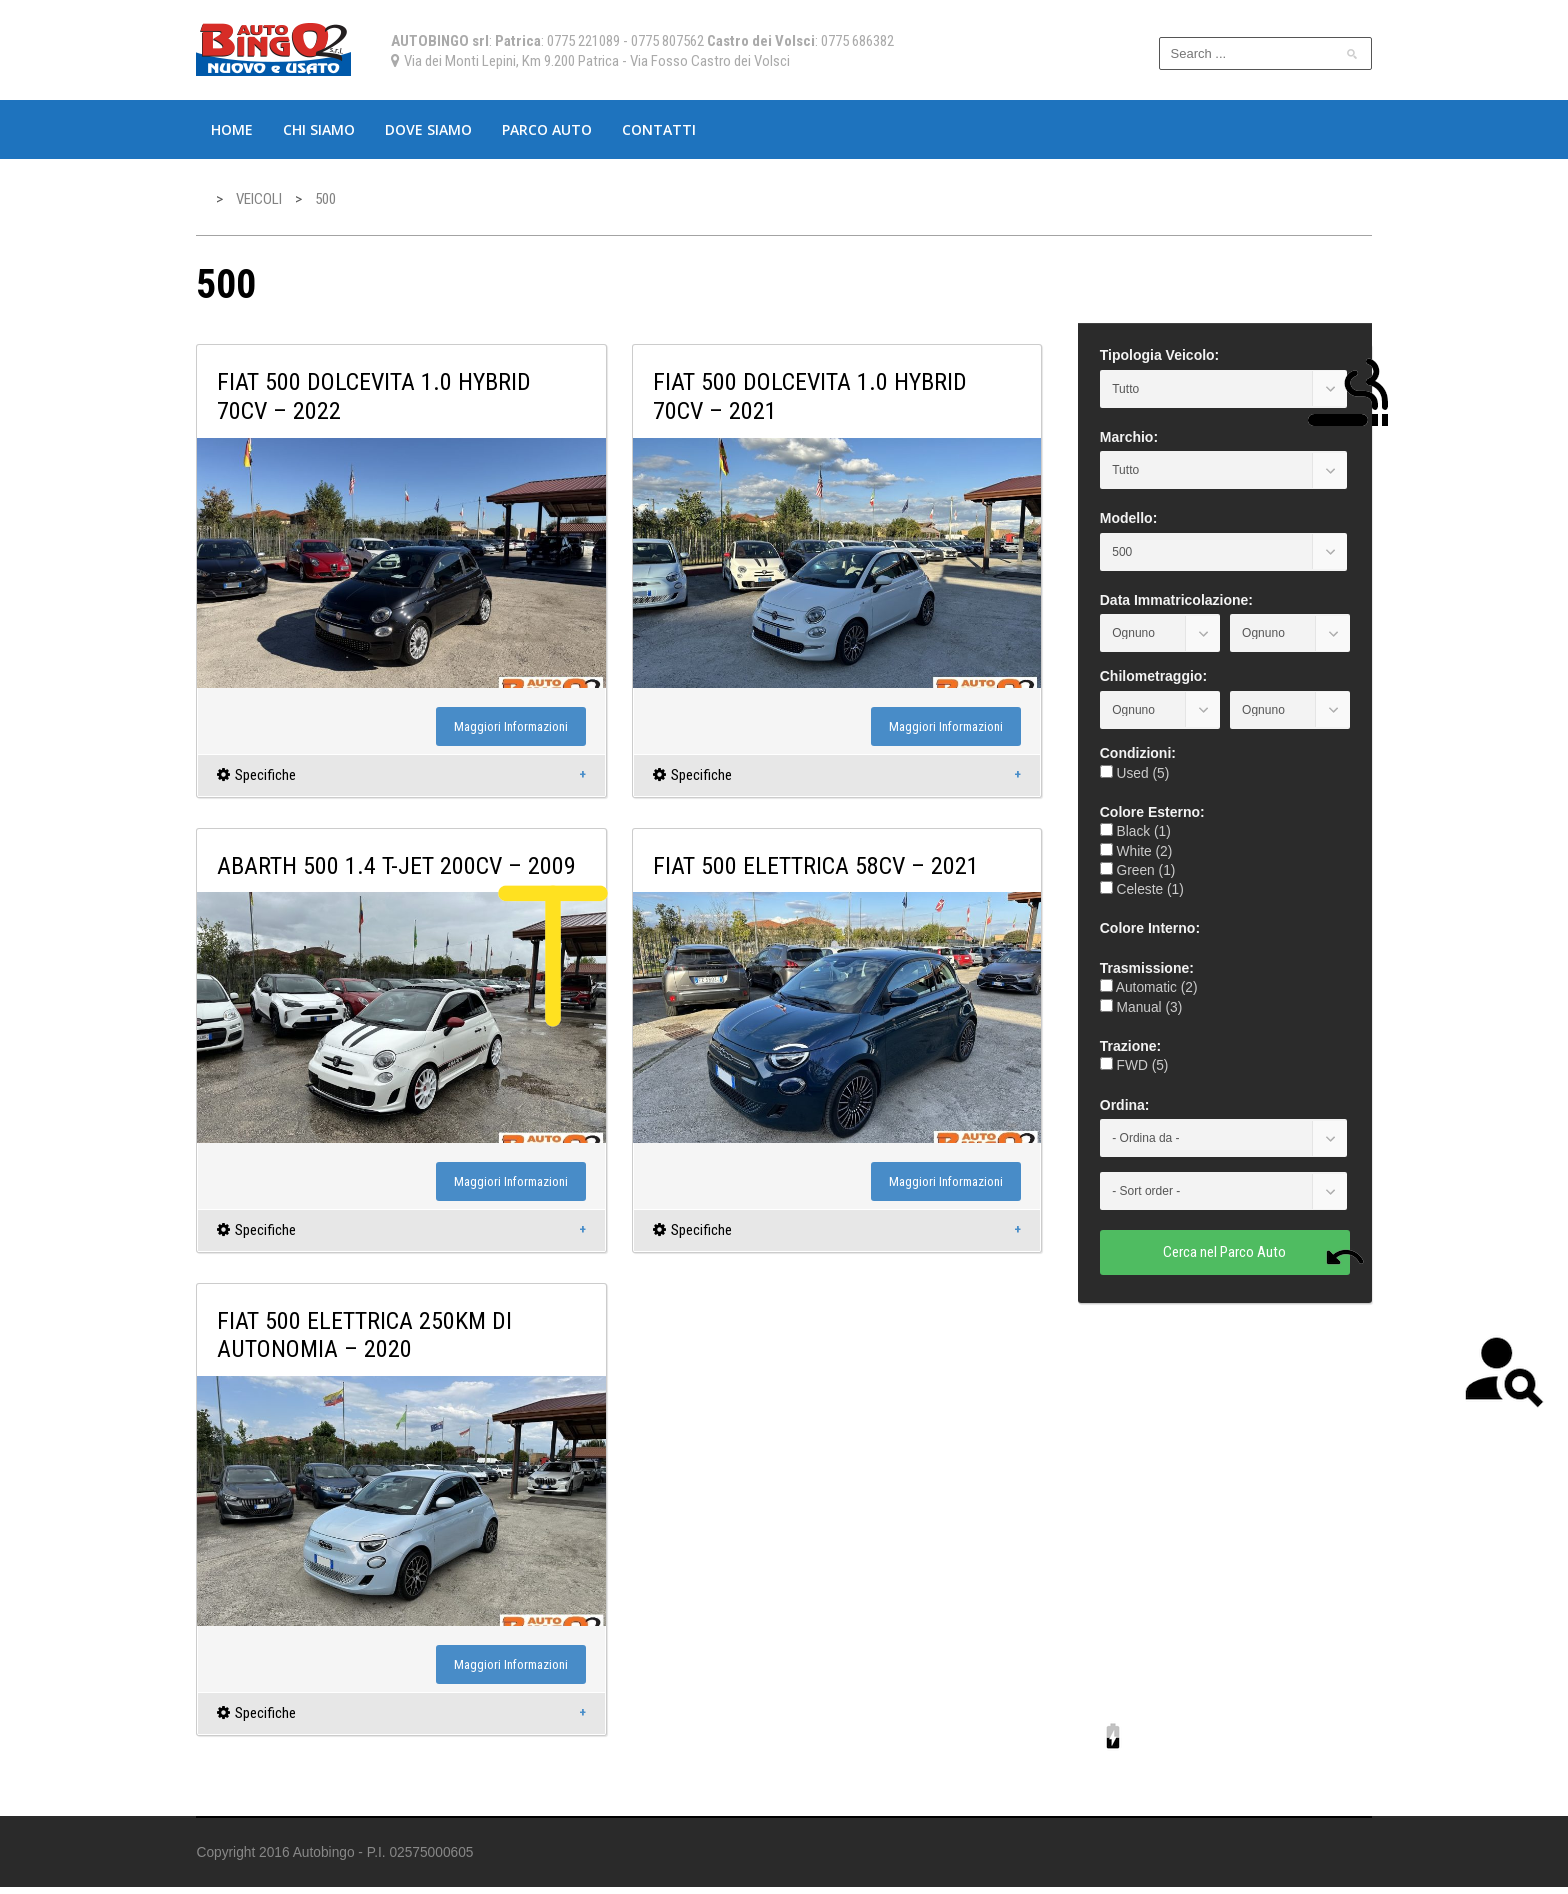 The width and height of the screenshot is (1568, 1894). What do you see at coordinates (1345, 1257) in the screenshot?
I see `undo the last action` at bounding box center [1345, 1257].